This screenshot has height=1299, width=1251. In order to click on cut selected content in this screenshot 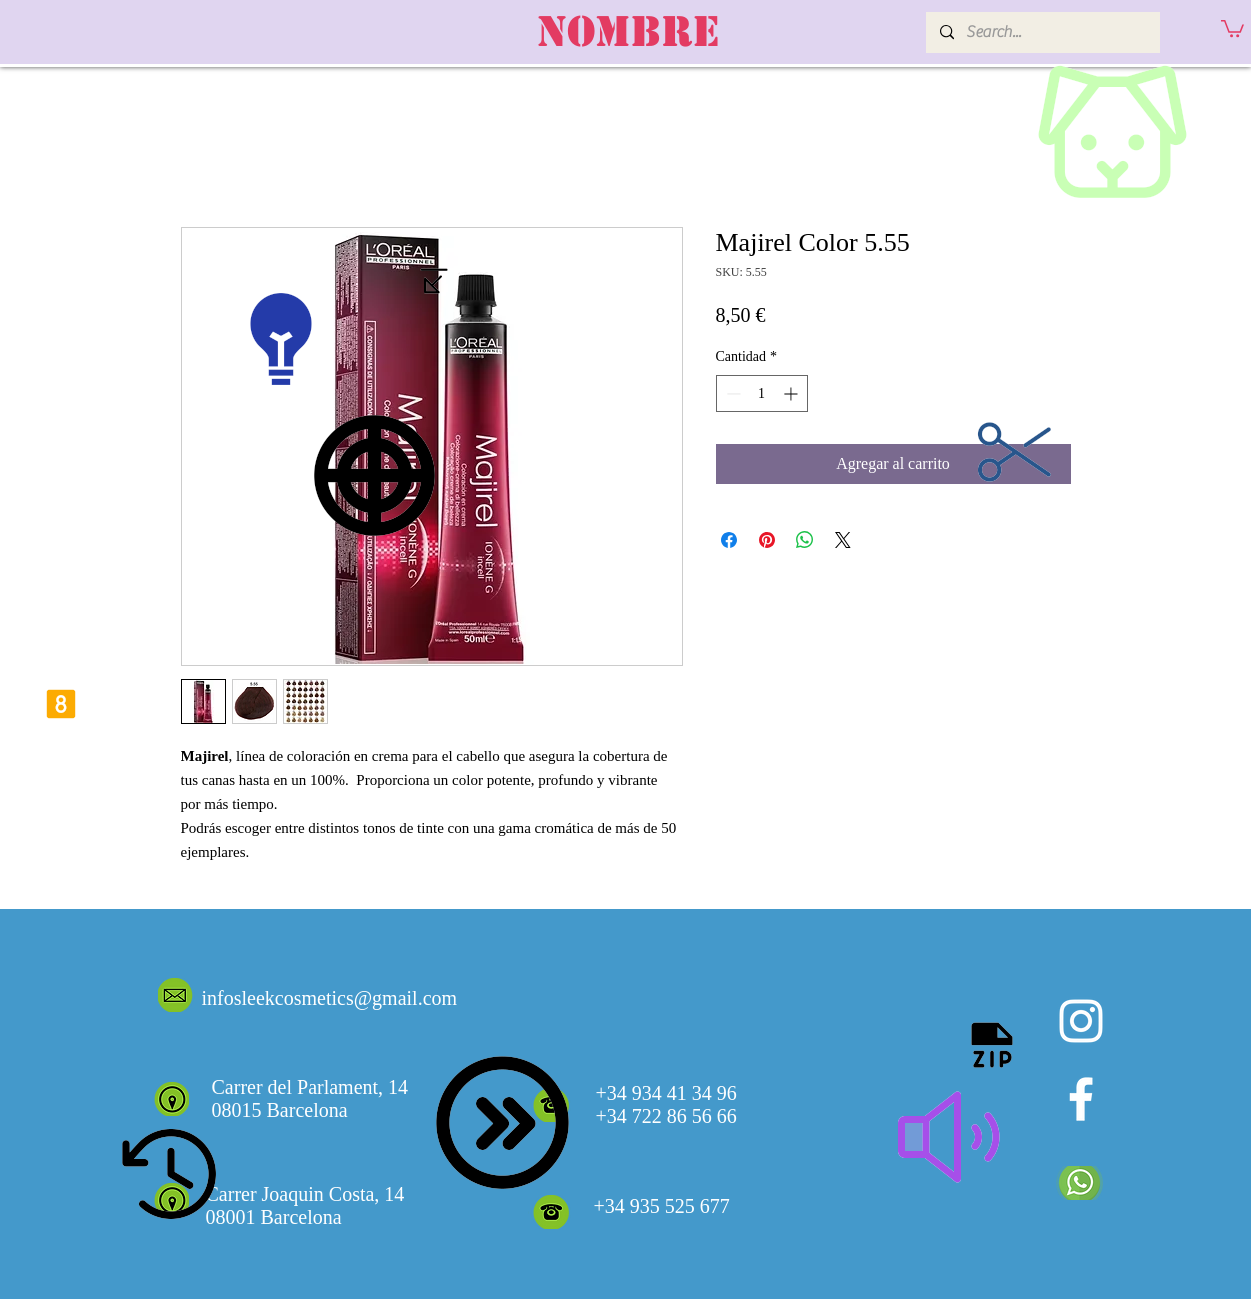, I will do `click(1013, 452)`.